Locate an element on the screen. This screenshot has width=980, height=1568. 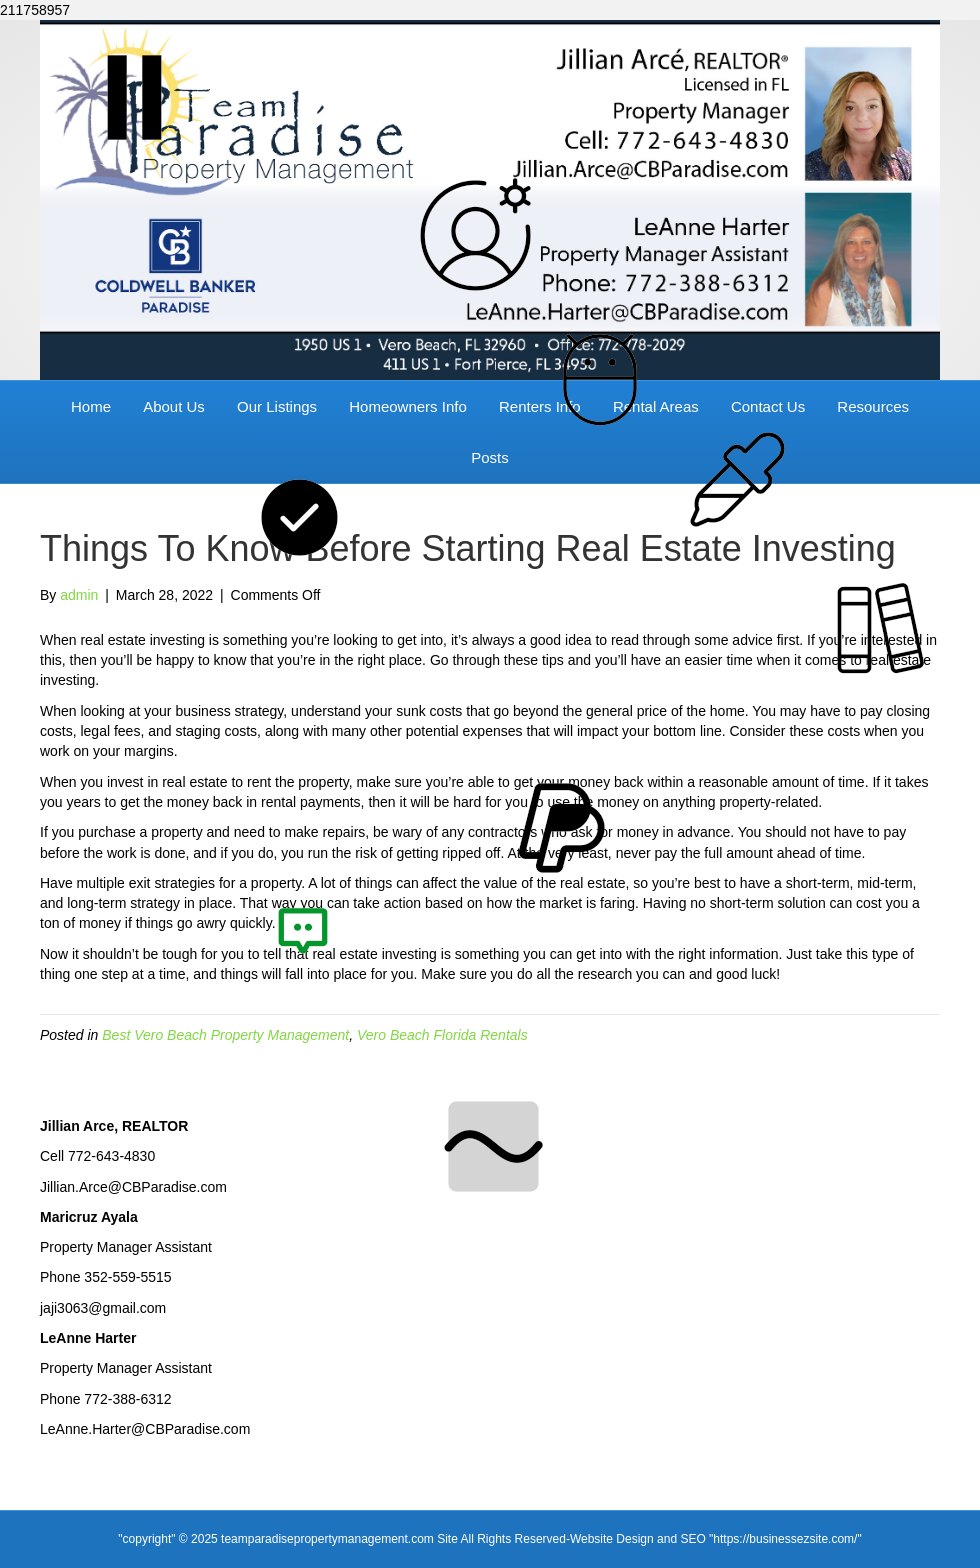
sample a color from the canvas is located at coordinates (737, 479).